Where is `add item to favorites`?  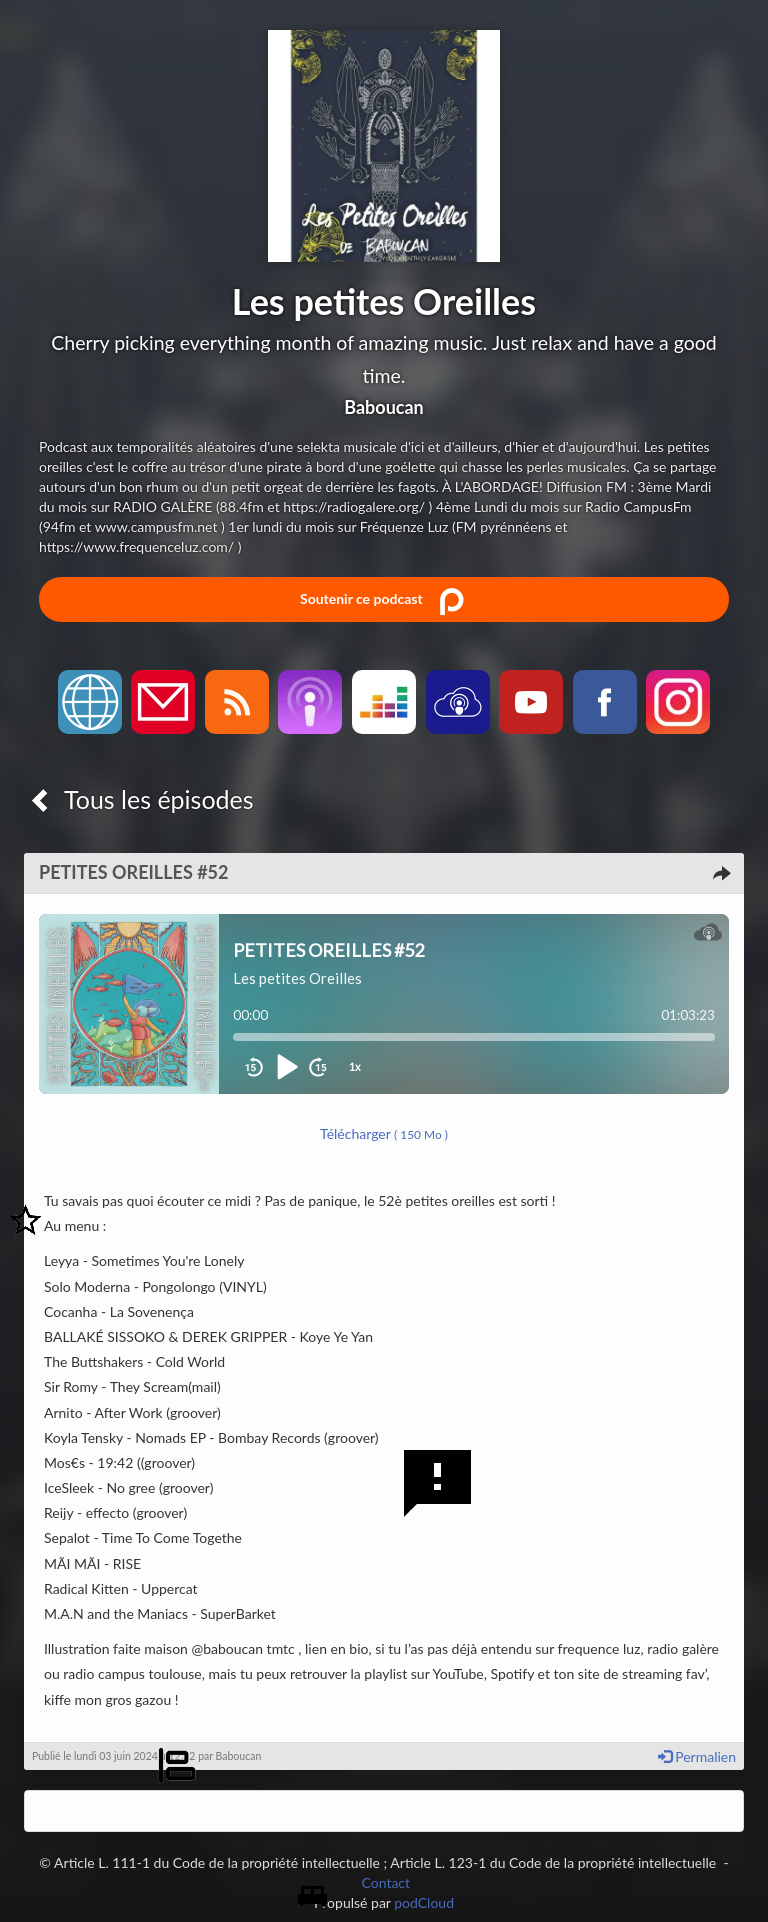 add item to favorites is located at coordinates (25, 1220).